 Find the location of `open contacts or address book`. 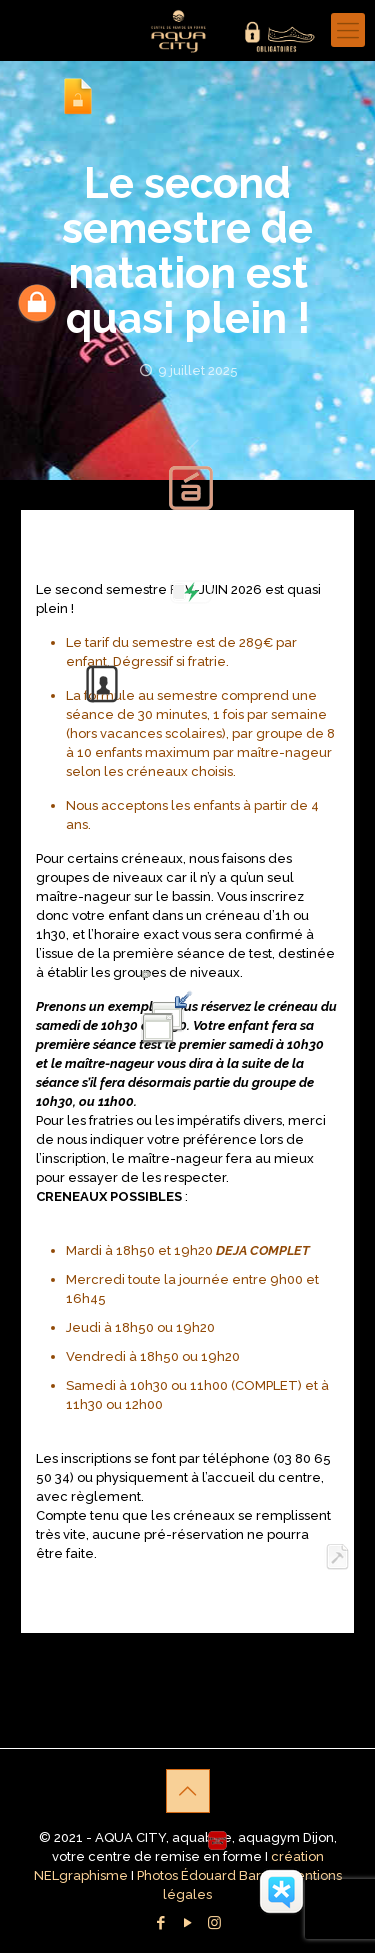

open contacts or address book is located at coordinates (102, 684).